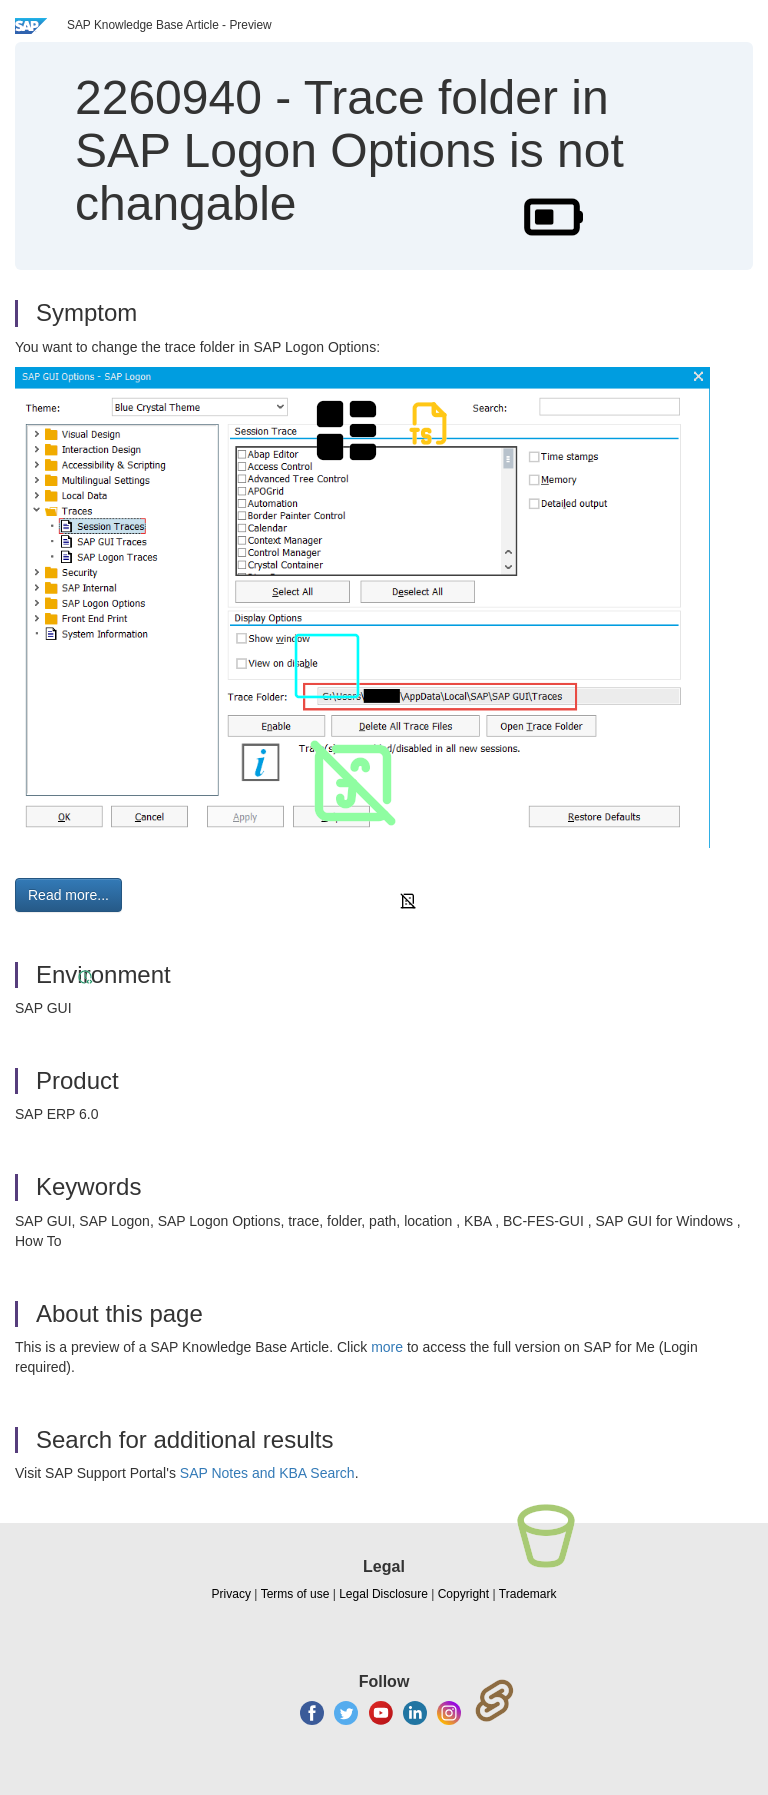 This screenshot has width=768, height=1795. What do you see at coordinates (353, 783) in the screenshot?
I see `disable function or formula mode` at bounding box center [353, 783].